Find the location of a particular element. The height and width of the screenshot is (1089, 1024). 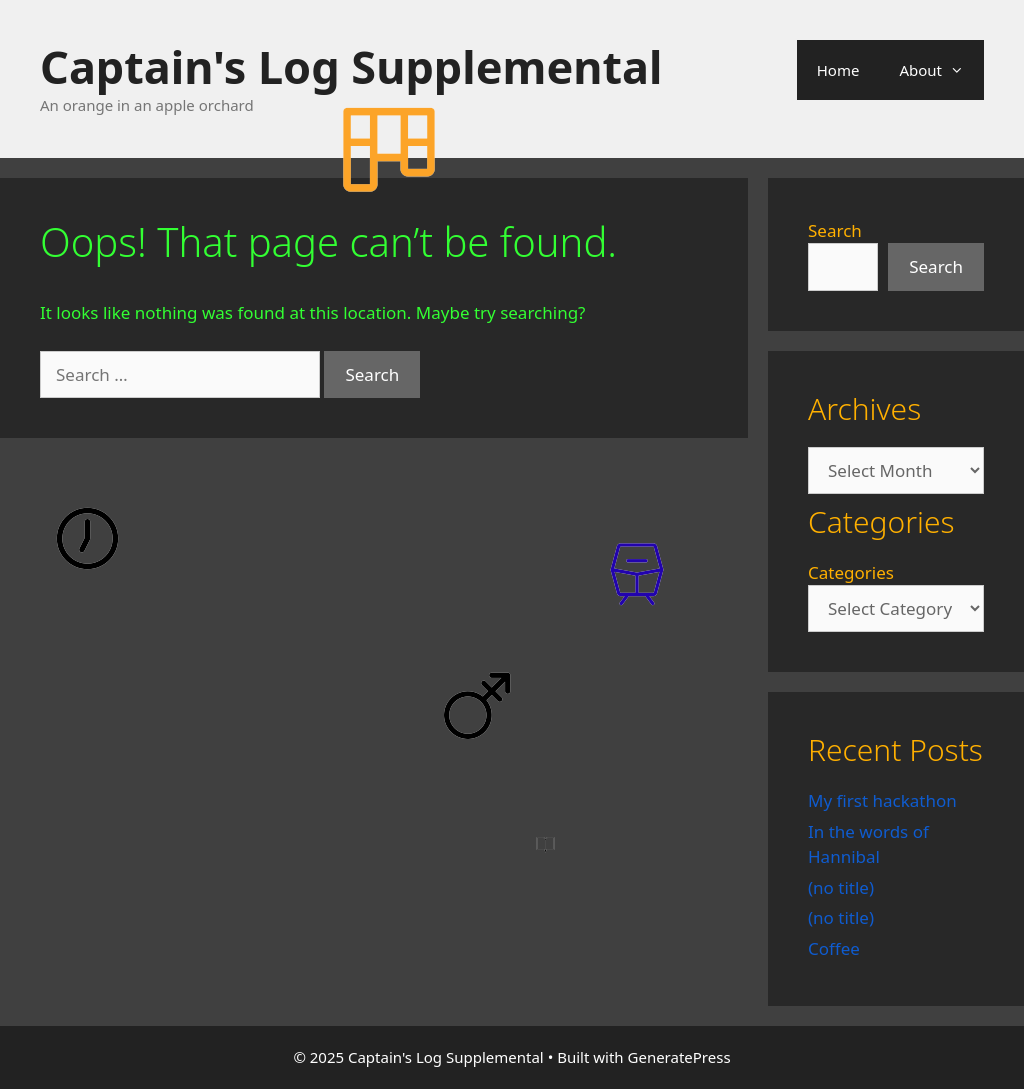

view regional train schedules is located at coordinates (637, 572).